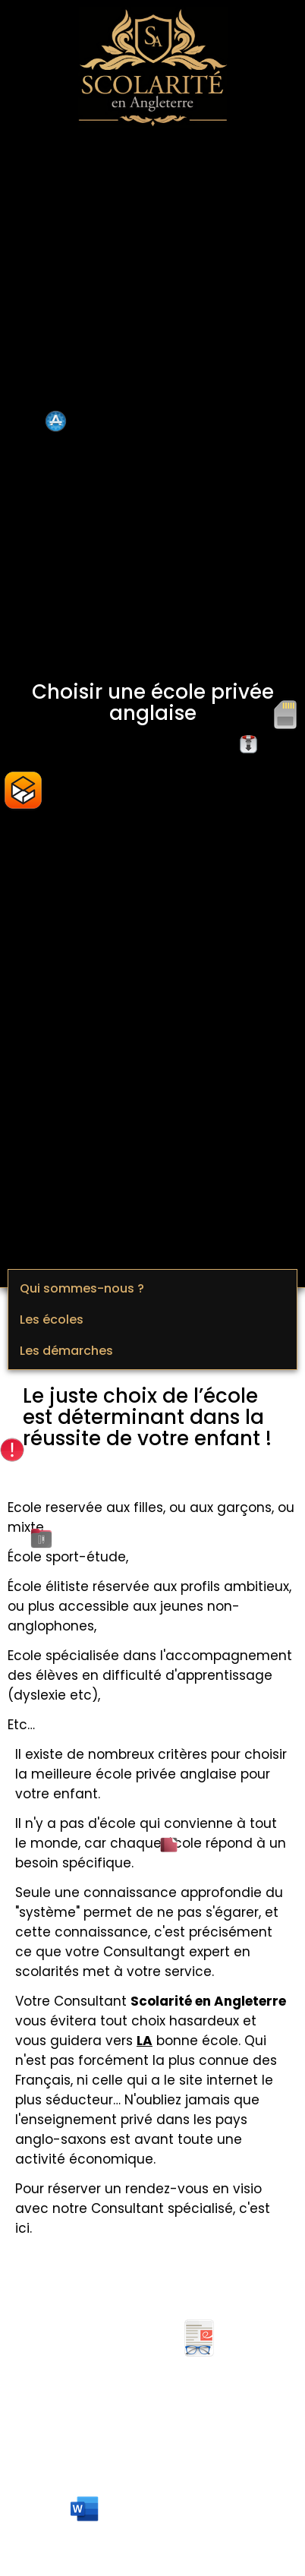  Describe the element at coordinates (84, 2508) in the screenshot. I see `open Microsoft Word application` at that location.